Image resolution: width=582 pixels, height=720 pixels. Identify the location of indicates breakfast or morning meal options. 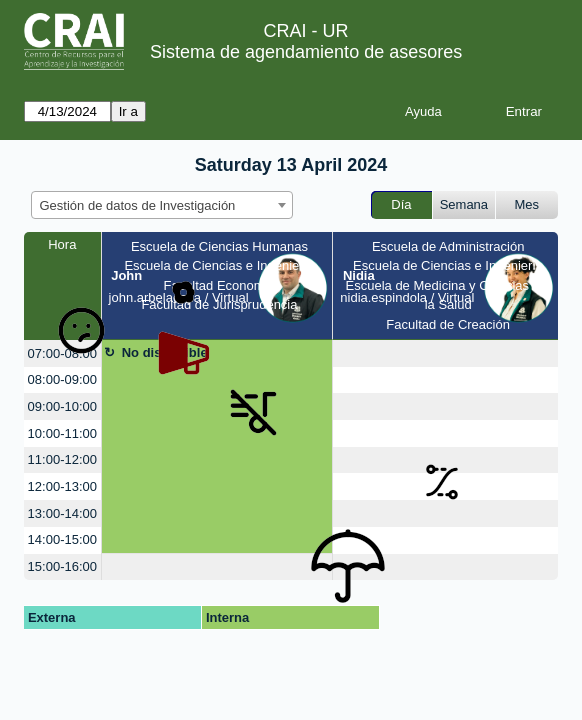
(183, 292).